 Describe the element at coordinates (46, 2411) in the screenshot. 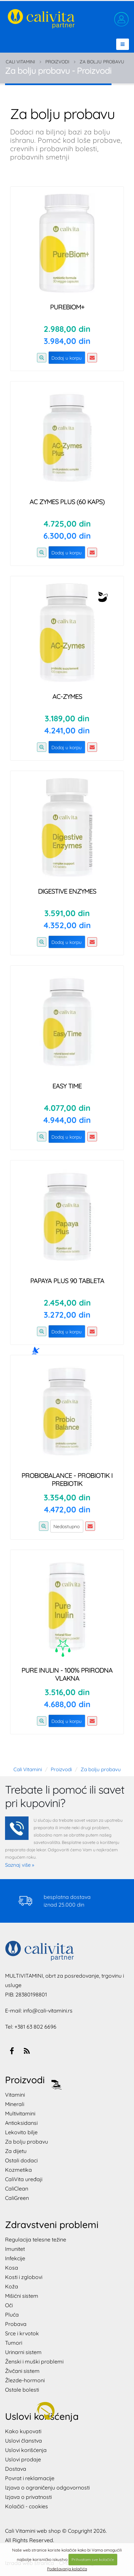

I see `perform a melee attack action` at that location.